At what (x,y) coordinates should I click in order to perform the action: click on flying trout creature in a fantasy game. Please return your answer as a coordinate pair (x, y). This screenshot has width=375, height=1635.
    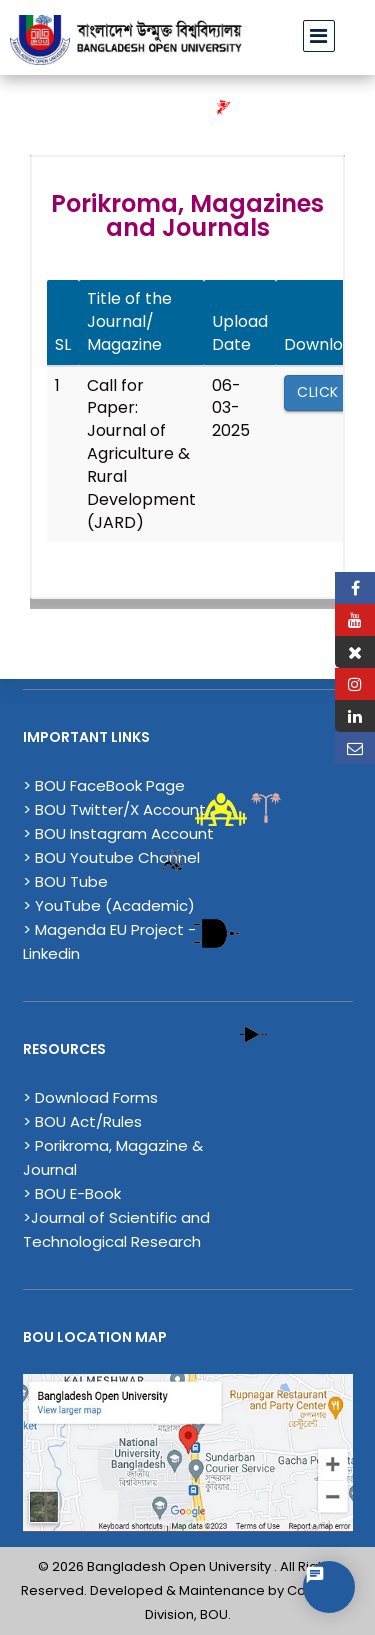
    Looking at the image, I should click on (223, 107).